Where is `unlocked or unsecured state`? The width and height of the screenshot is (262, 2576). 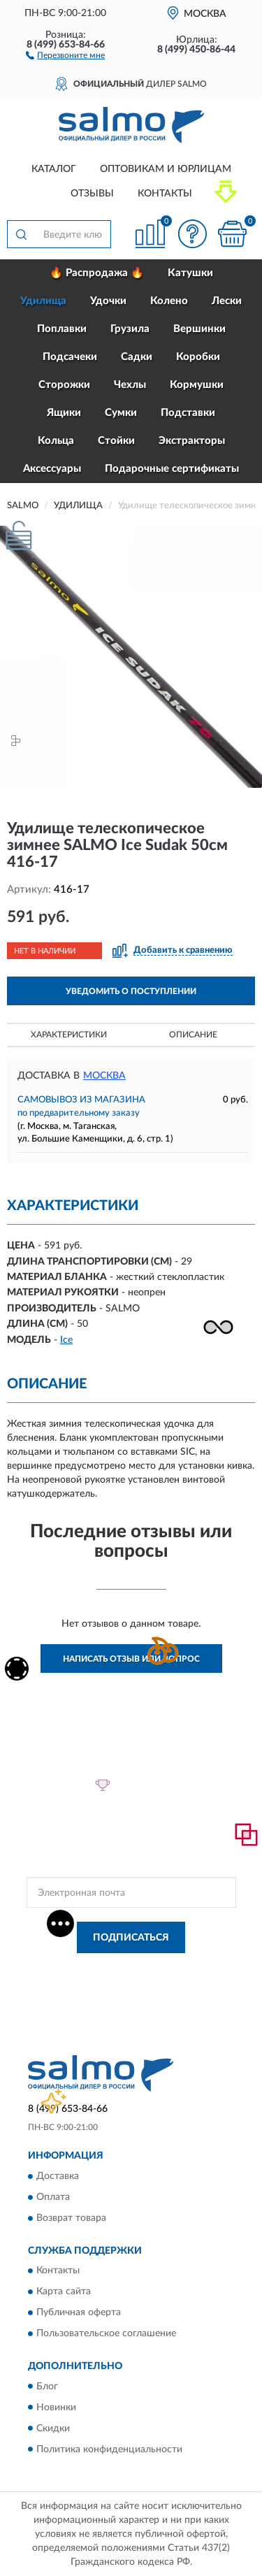 unlocked or unsecured state is located at coordinates (19, 537).